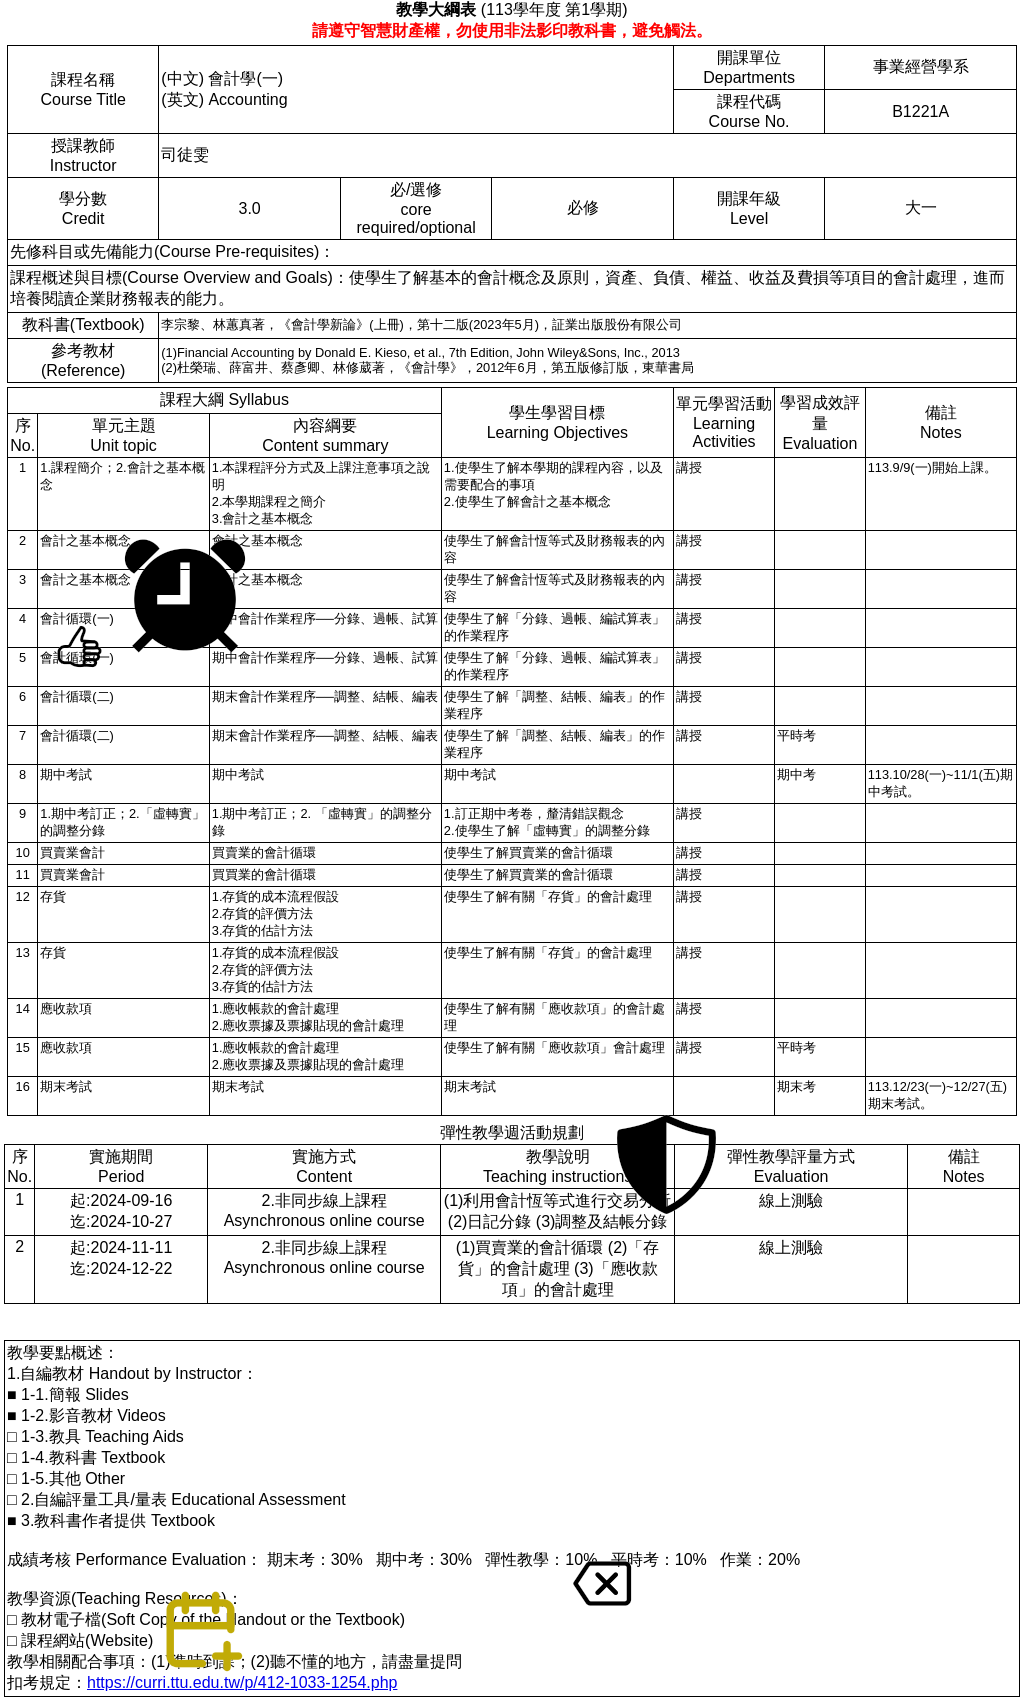 The image size is (1024, 1705). I want to click on indicates partial security or protection status, so click(666, 1164).